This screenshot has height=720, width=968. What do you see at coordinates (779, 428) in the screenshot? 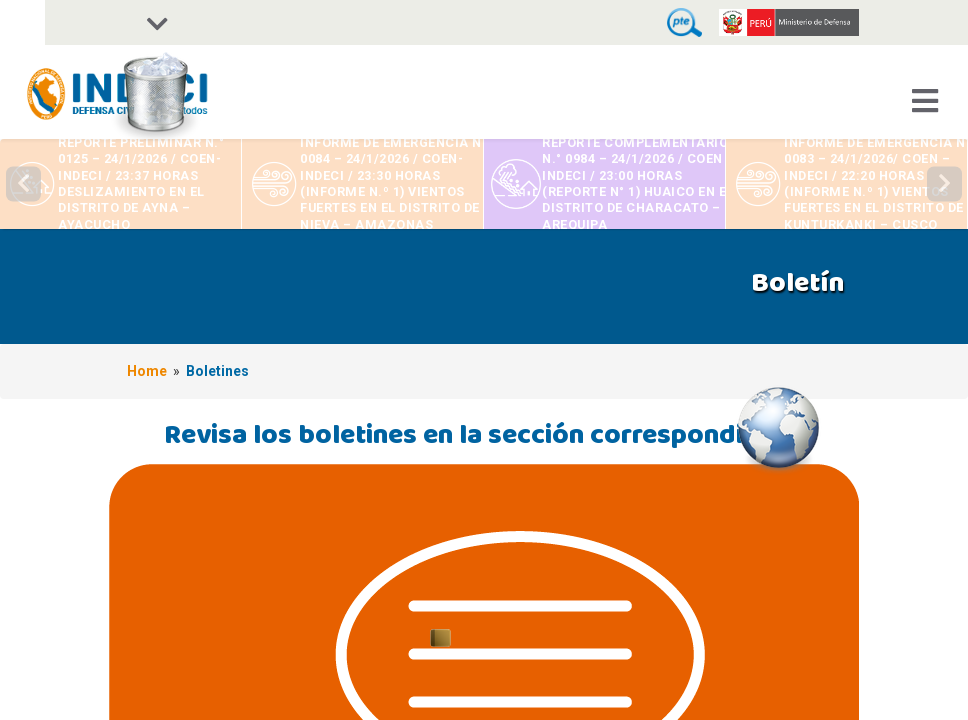
I see `access internet and web applications` at bounding box center [779, 428].